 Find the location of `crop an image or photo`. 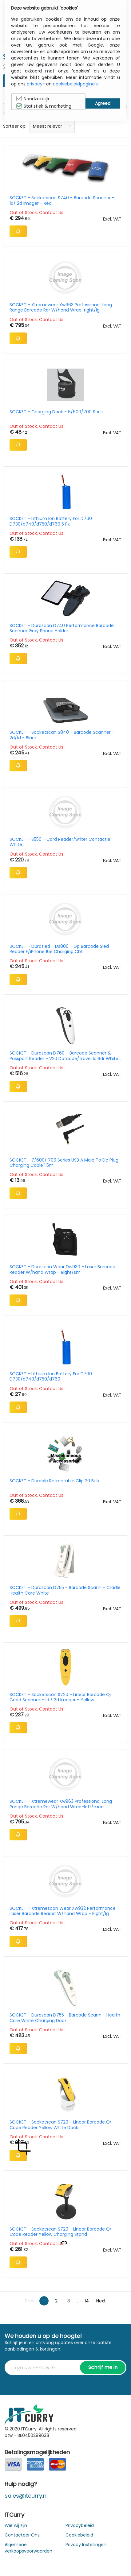

crop an image or photo is located at coordinates (23, 2147).